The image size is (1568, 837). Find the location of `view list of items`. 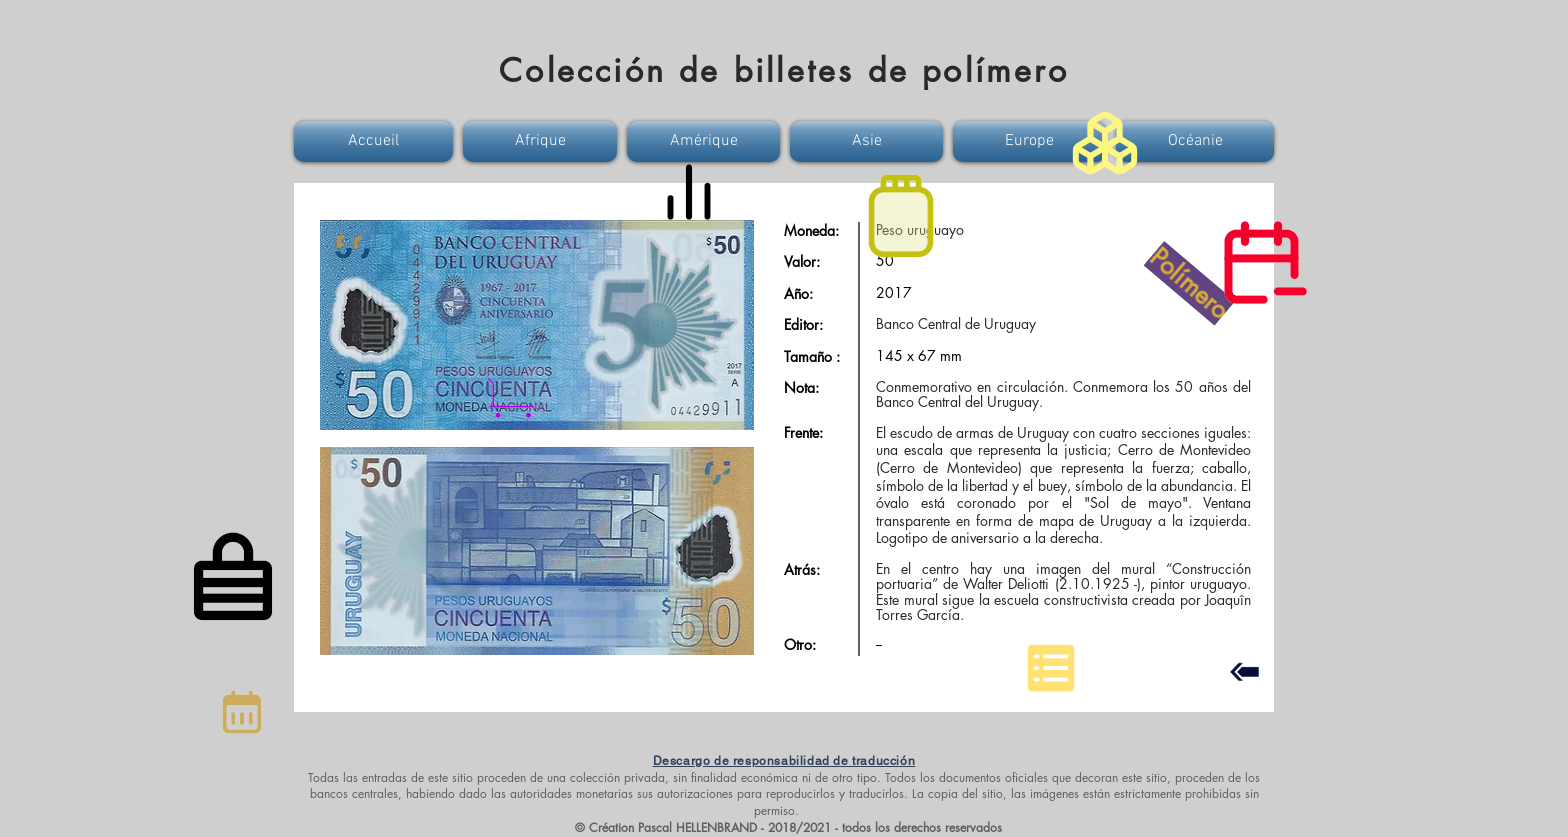

view list of items is located at coordinates (1051, 668).